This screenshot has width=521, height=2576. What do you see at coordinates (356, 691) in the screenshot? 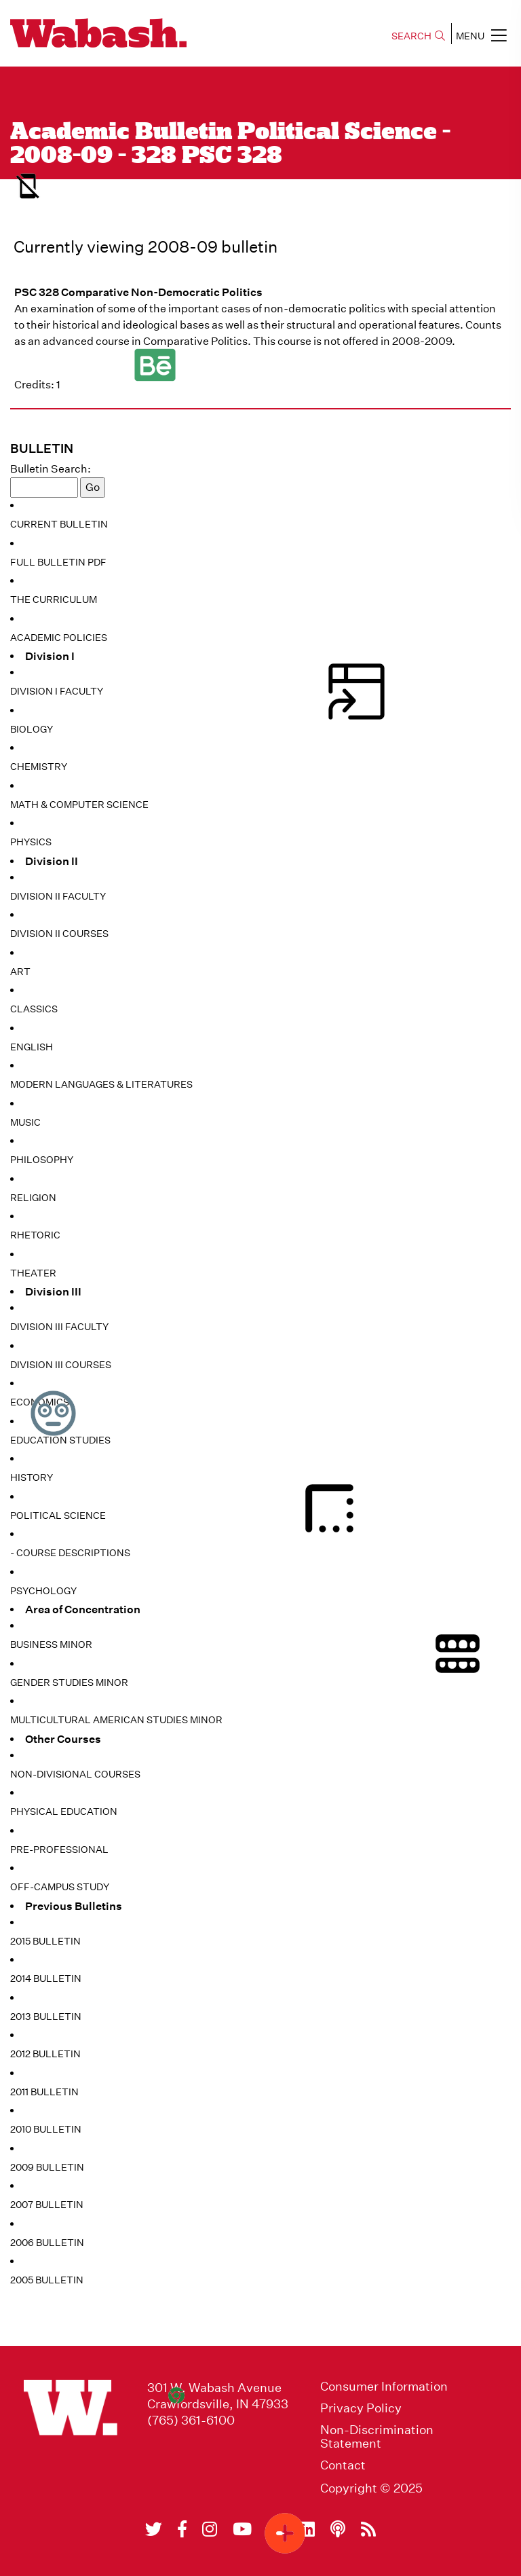
I see `create a symbolic link to this project` at bounding box center [356, 691].